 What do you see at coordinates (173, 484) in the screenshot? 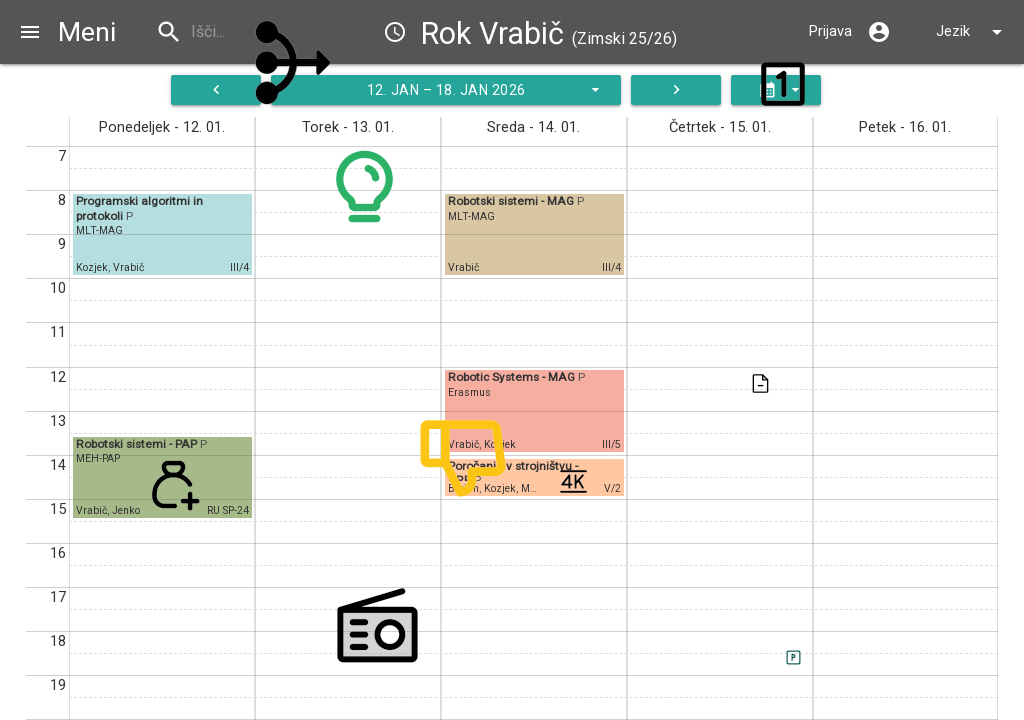
I see `add funds to your balance` at bounding box center [173, 484].